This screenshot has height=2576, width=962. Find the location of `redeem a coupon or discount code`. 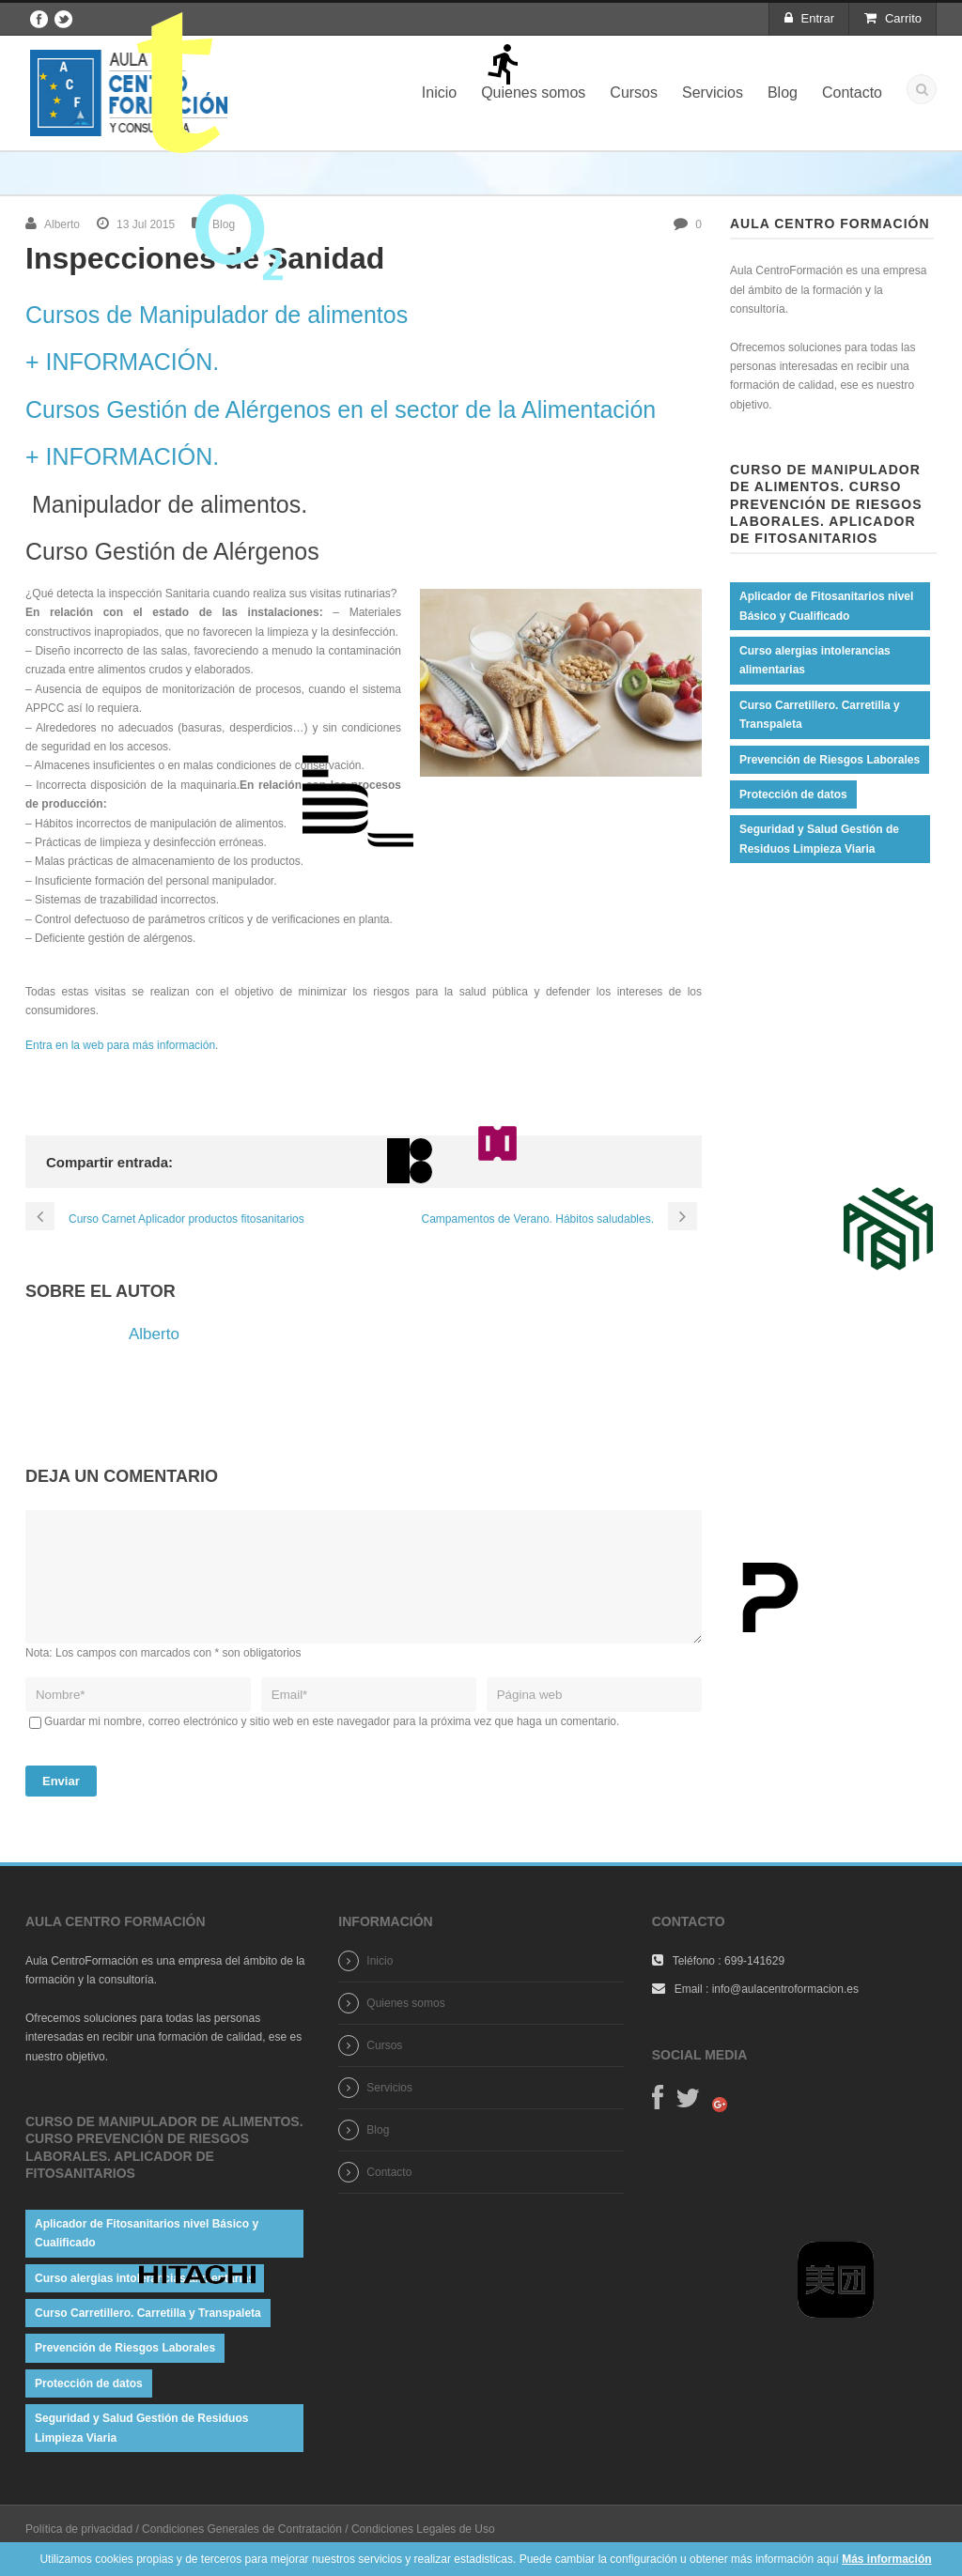

redeem a coupon or discount code is located at coordinates (497, 1143).